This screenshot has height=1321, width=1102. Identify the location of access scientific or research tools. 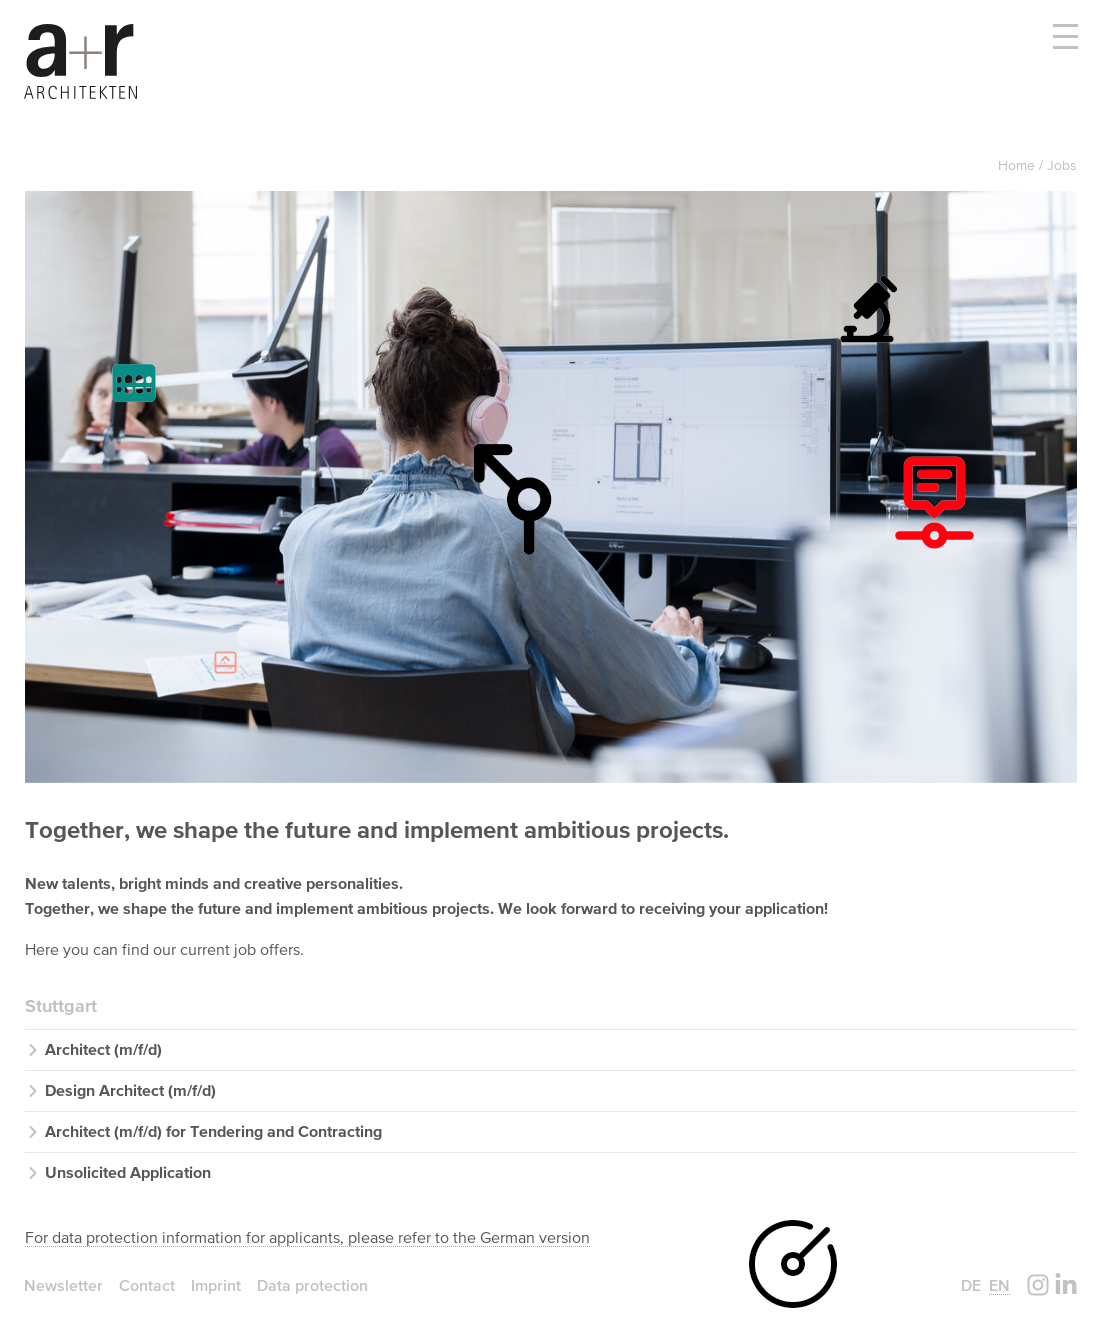
(867, 309).